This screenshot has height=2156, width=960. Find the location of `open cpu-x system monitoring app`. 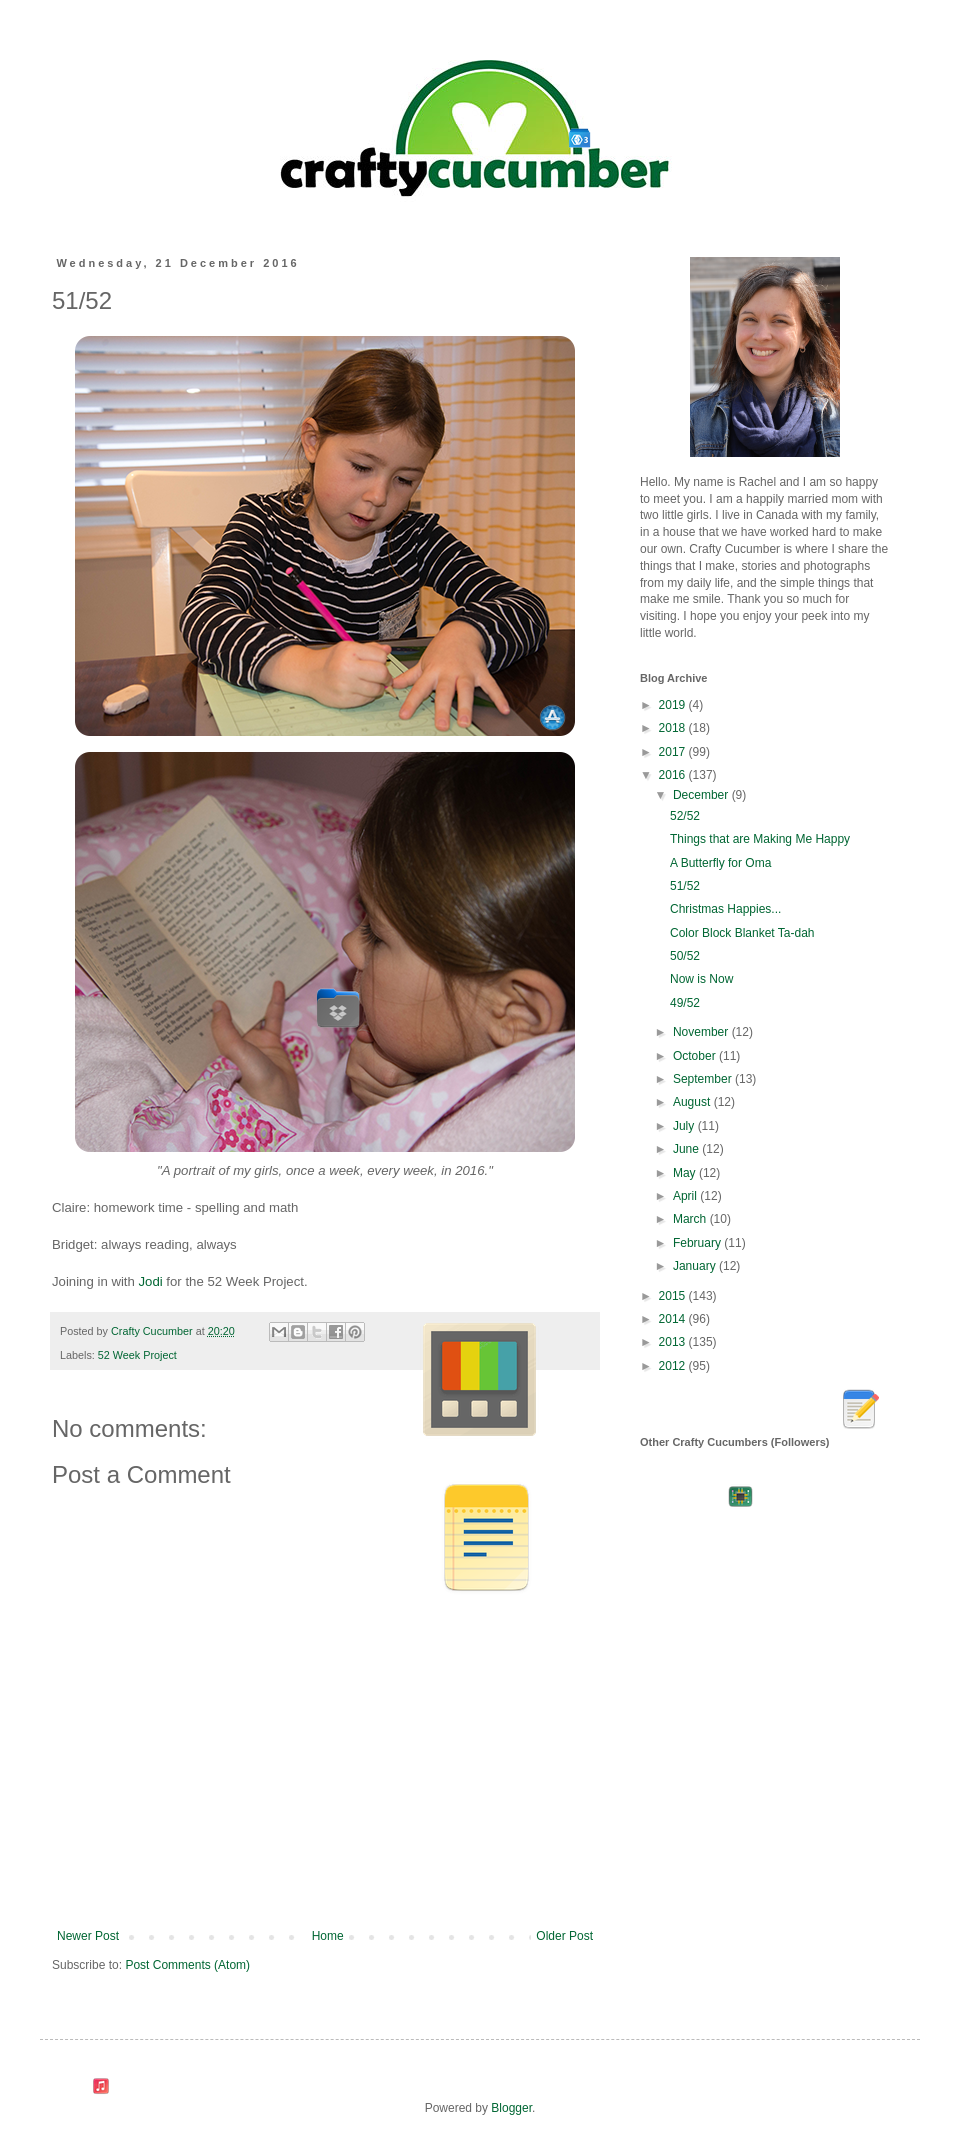

open cpu-x system monitoring app is located at coordinates (740, 1496).